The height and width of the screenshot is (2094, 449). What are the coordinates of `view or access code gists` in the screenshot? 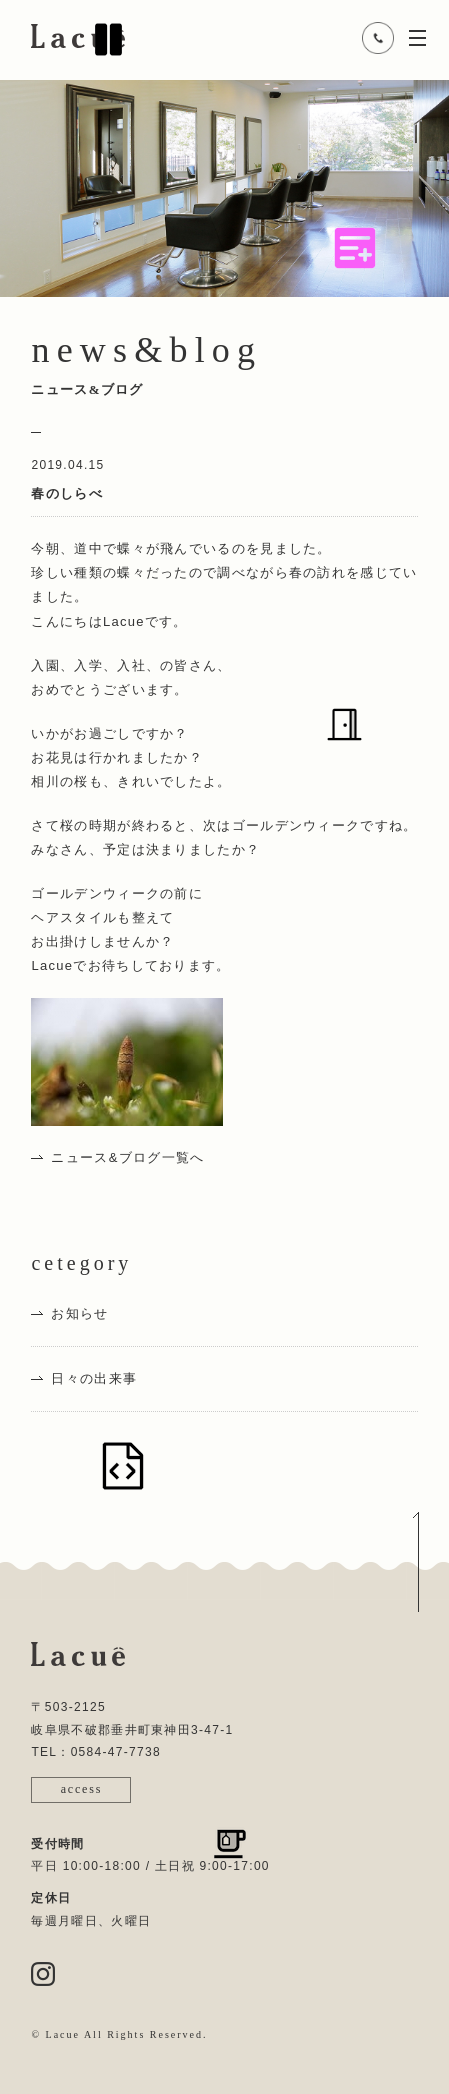 It's located at (123, 1466).